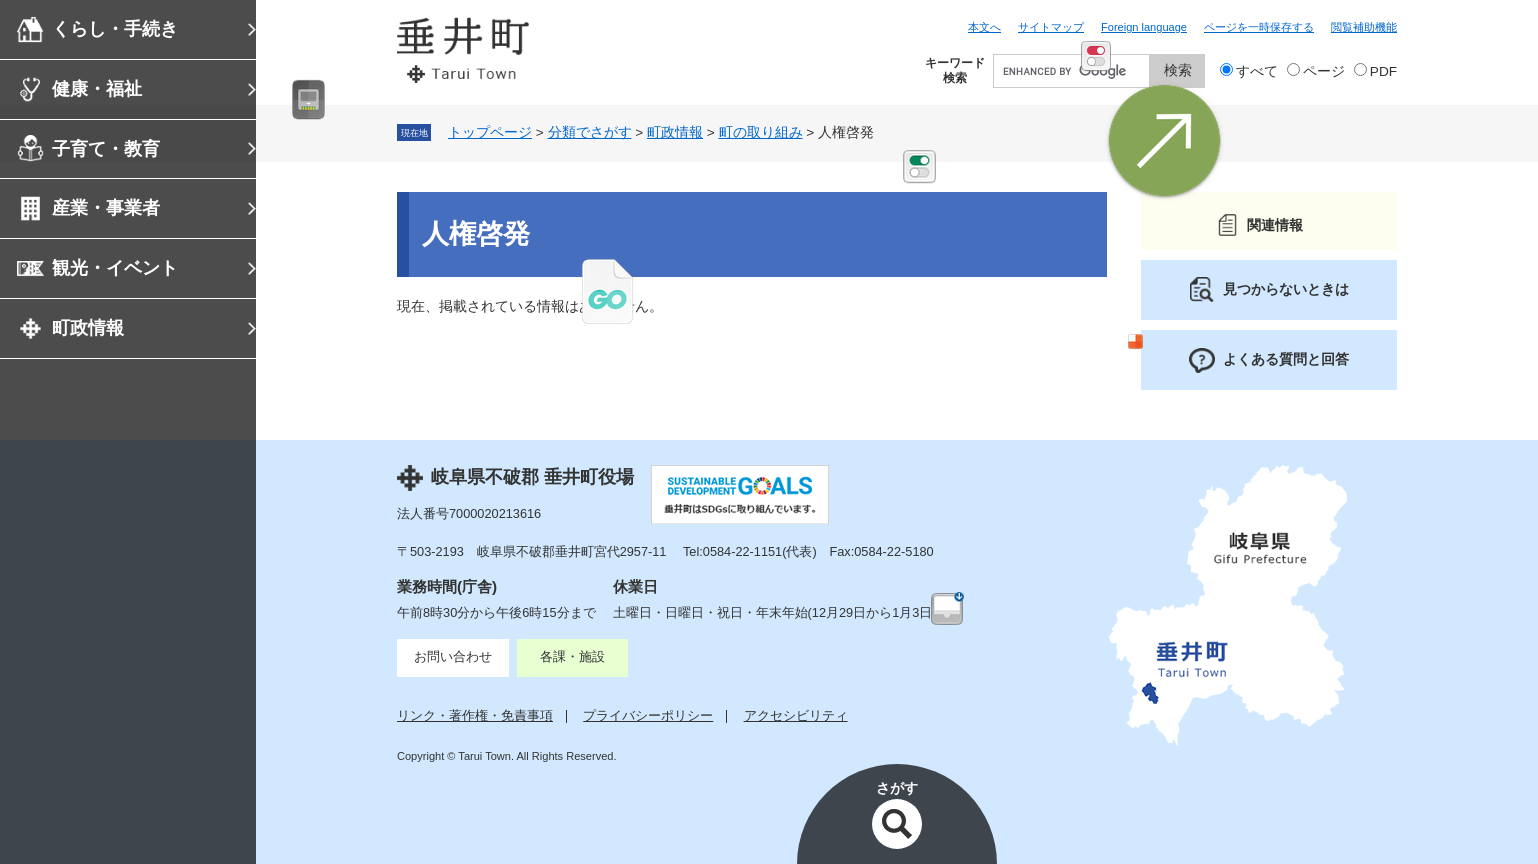  I want to click on switch to the top-left workspace, so click(1135, 341).